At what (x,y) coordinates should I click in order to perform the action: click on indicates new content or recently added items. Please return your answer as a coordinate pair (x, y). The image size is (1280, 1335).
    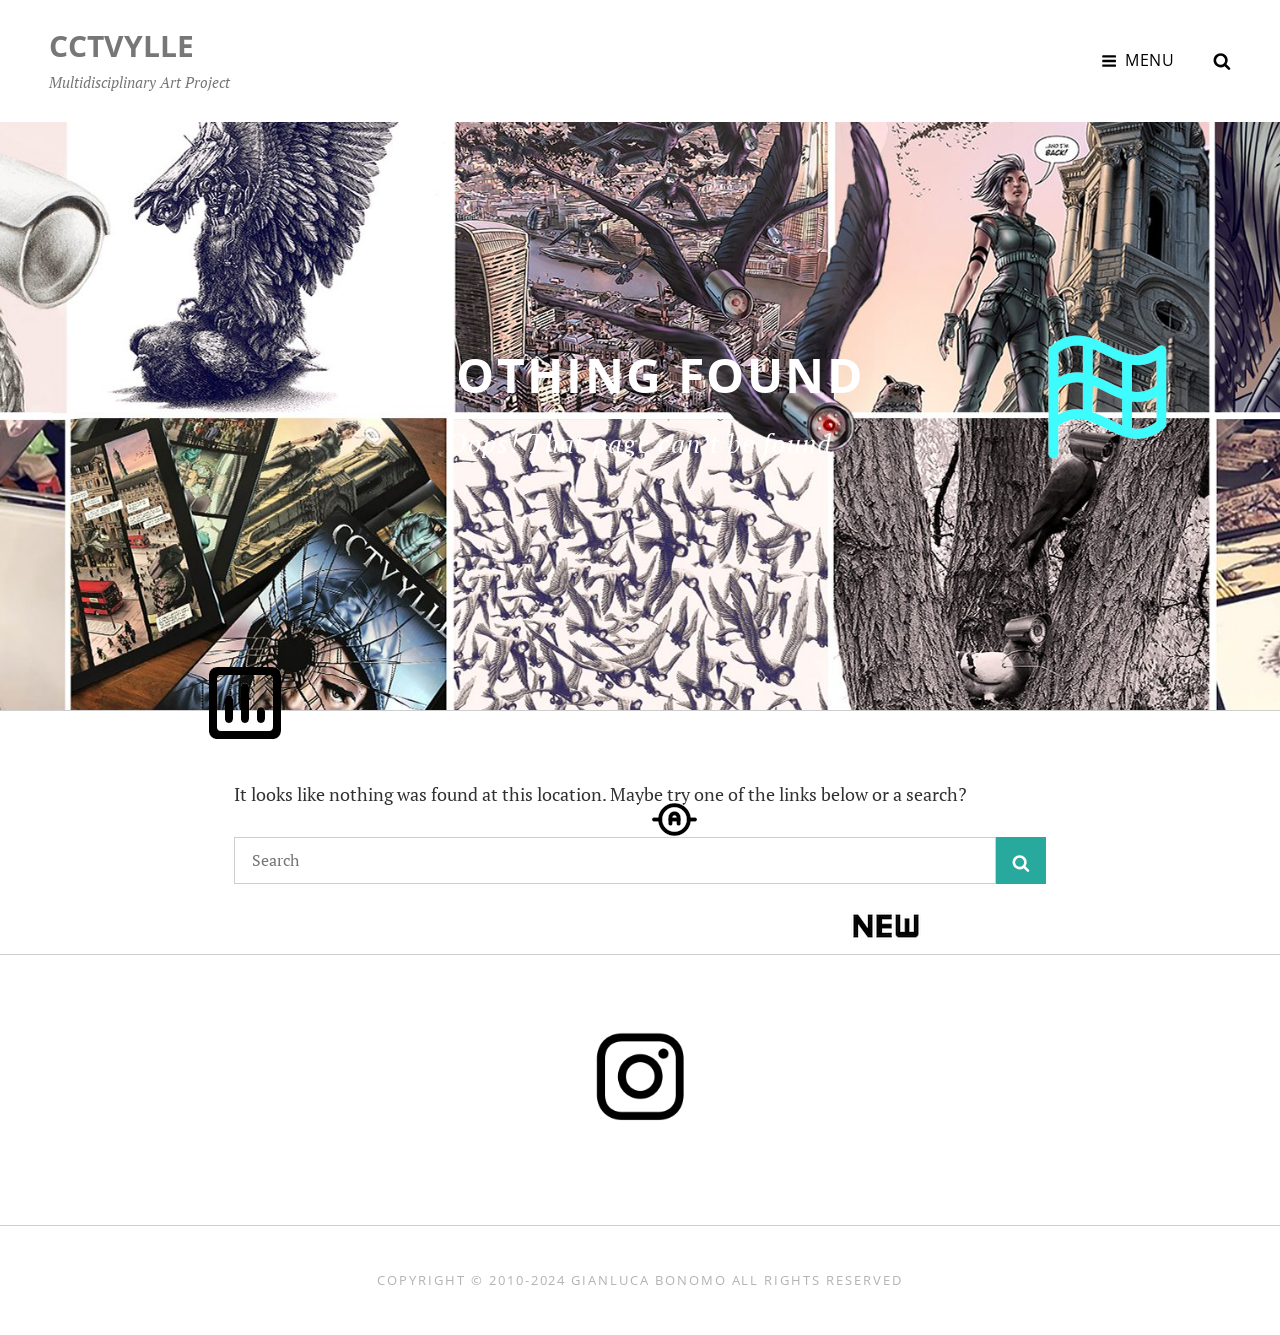
    Looking at the image, I should click on (886, 926).